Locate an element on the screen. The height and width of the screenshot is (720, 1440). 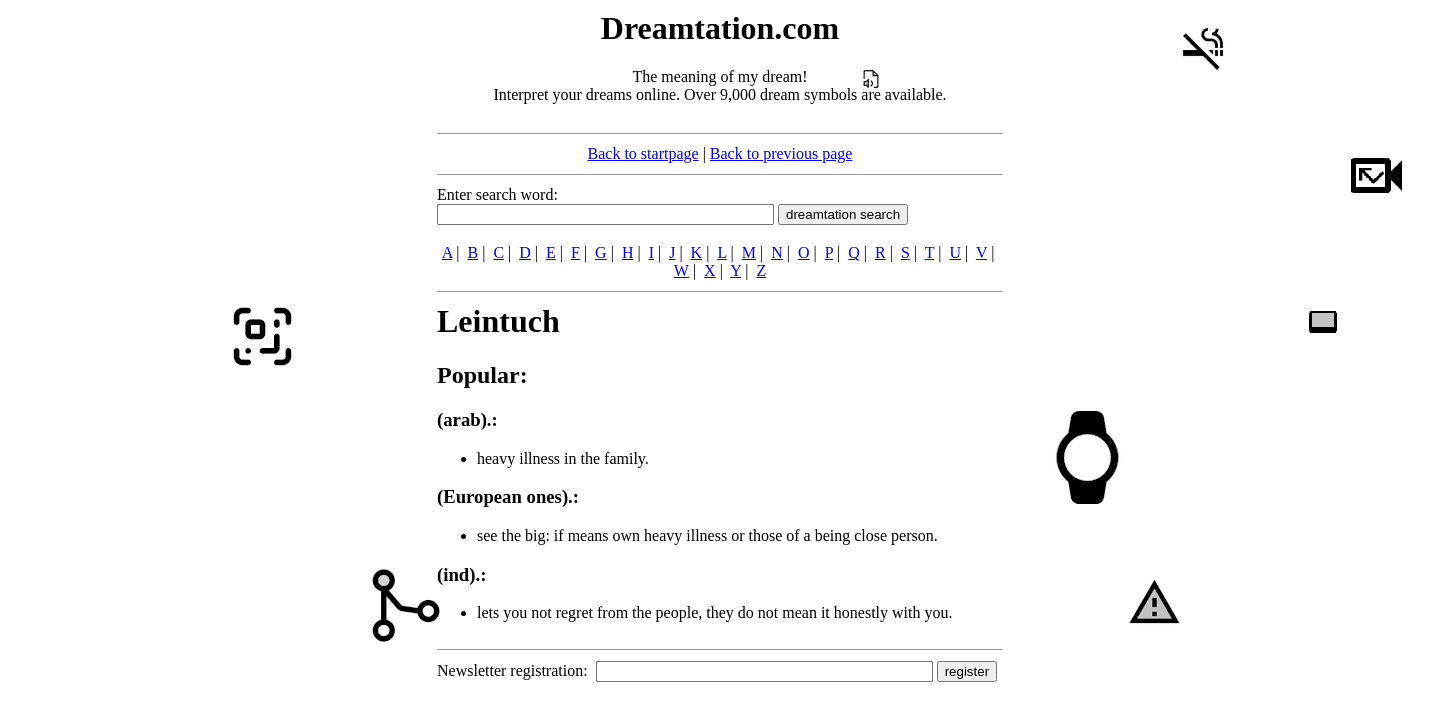
indicates a warning or caution state is located at coordinates (1154, 602).